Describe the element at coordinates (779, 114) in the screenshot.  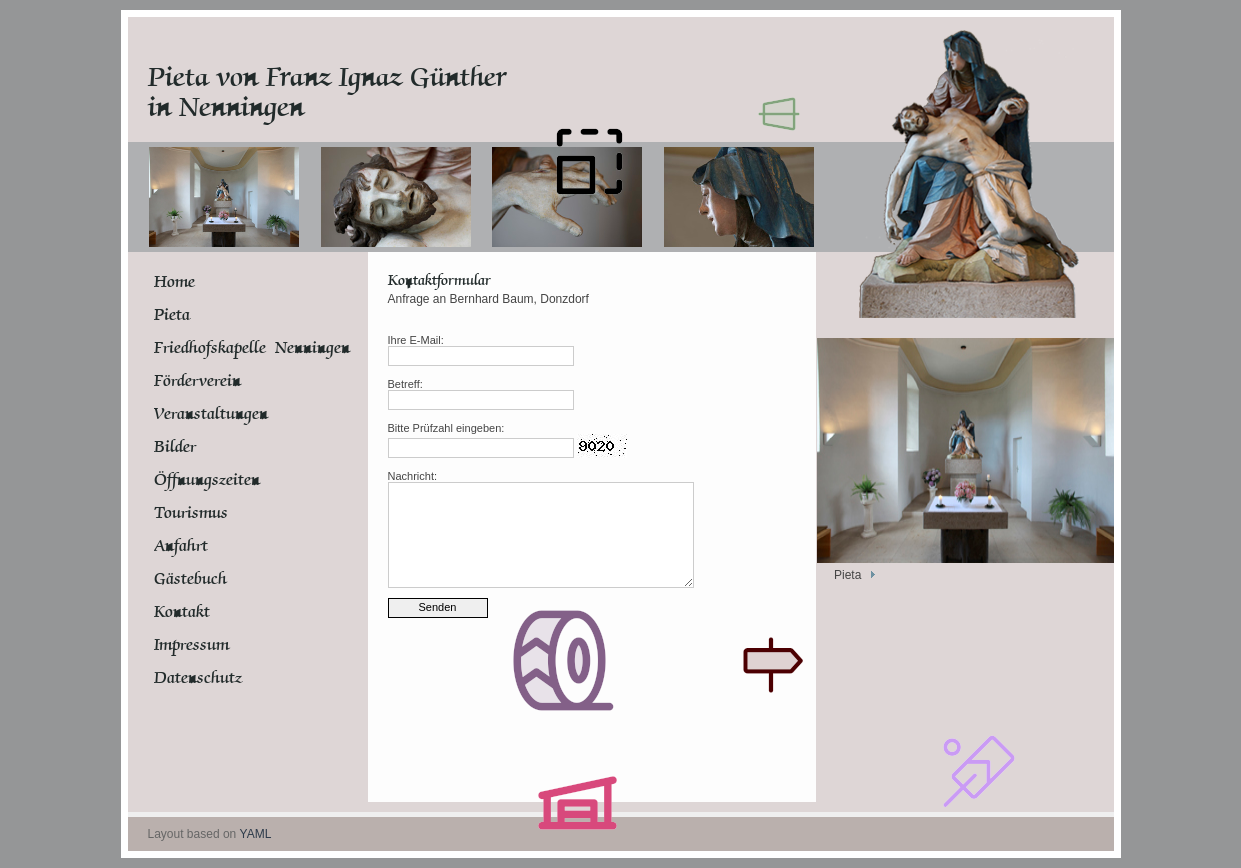
I see `adjust perspective or viewing angle` at that location.